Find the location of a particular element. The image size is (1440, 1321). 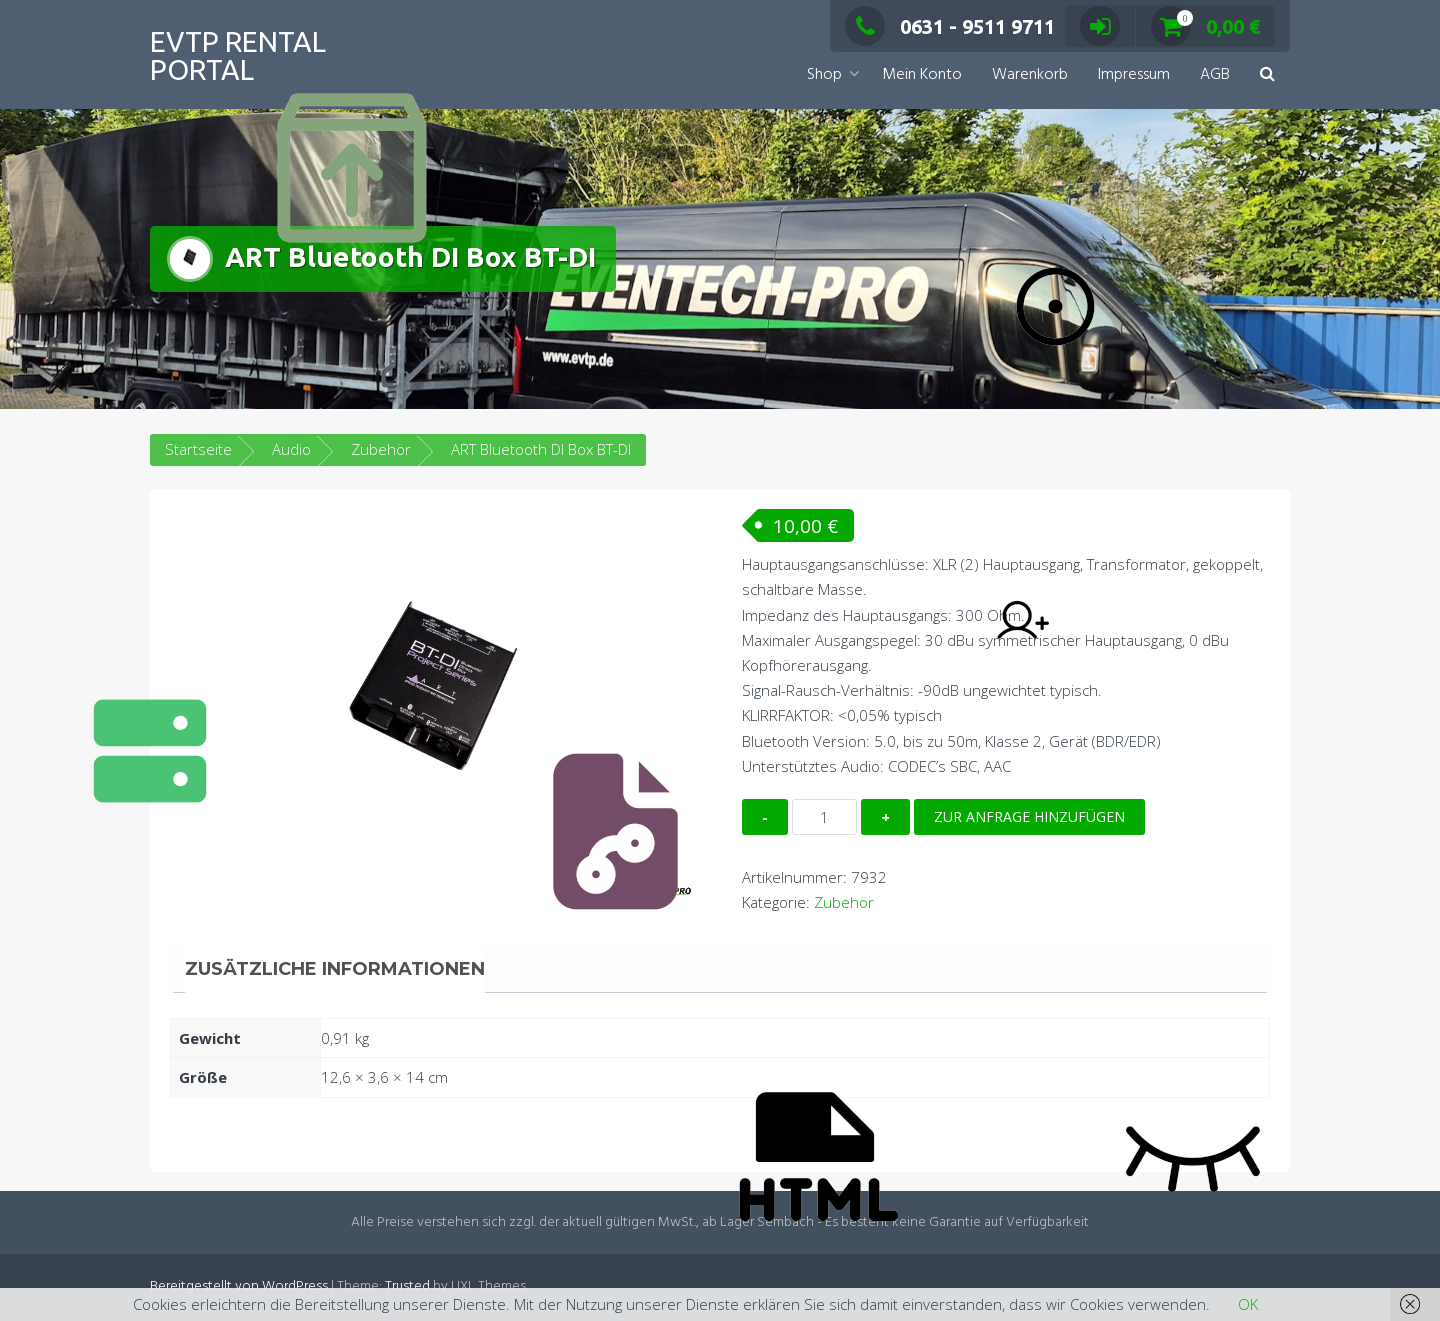

hide password or sensitive content is located at coordinates (1193, 1146).